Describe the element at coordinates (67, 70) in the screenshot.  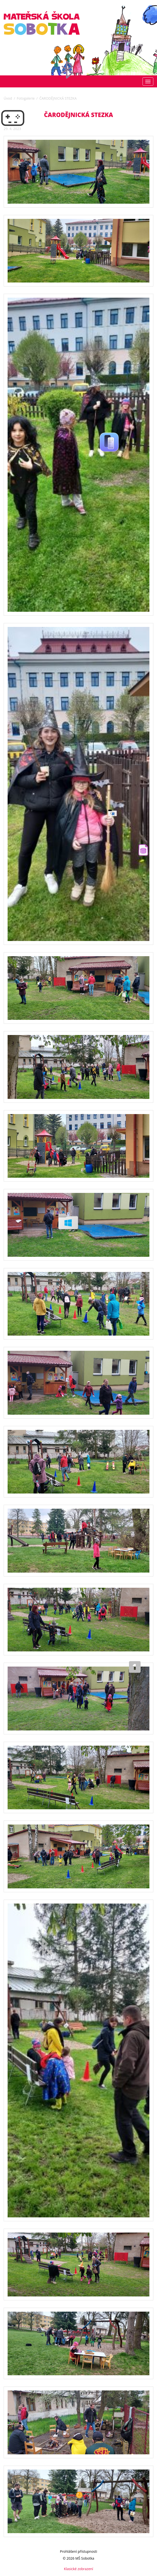
I see `toggle bluetooth connectivity on or off` at that location.